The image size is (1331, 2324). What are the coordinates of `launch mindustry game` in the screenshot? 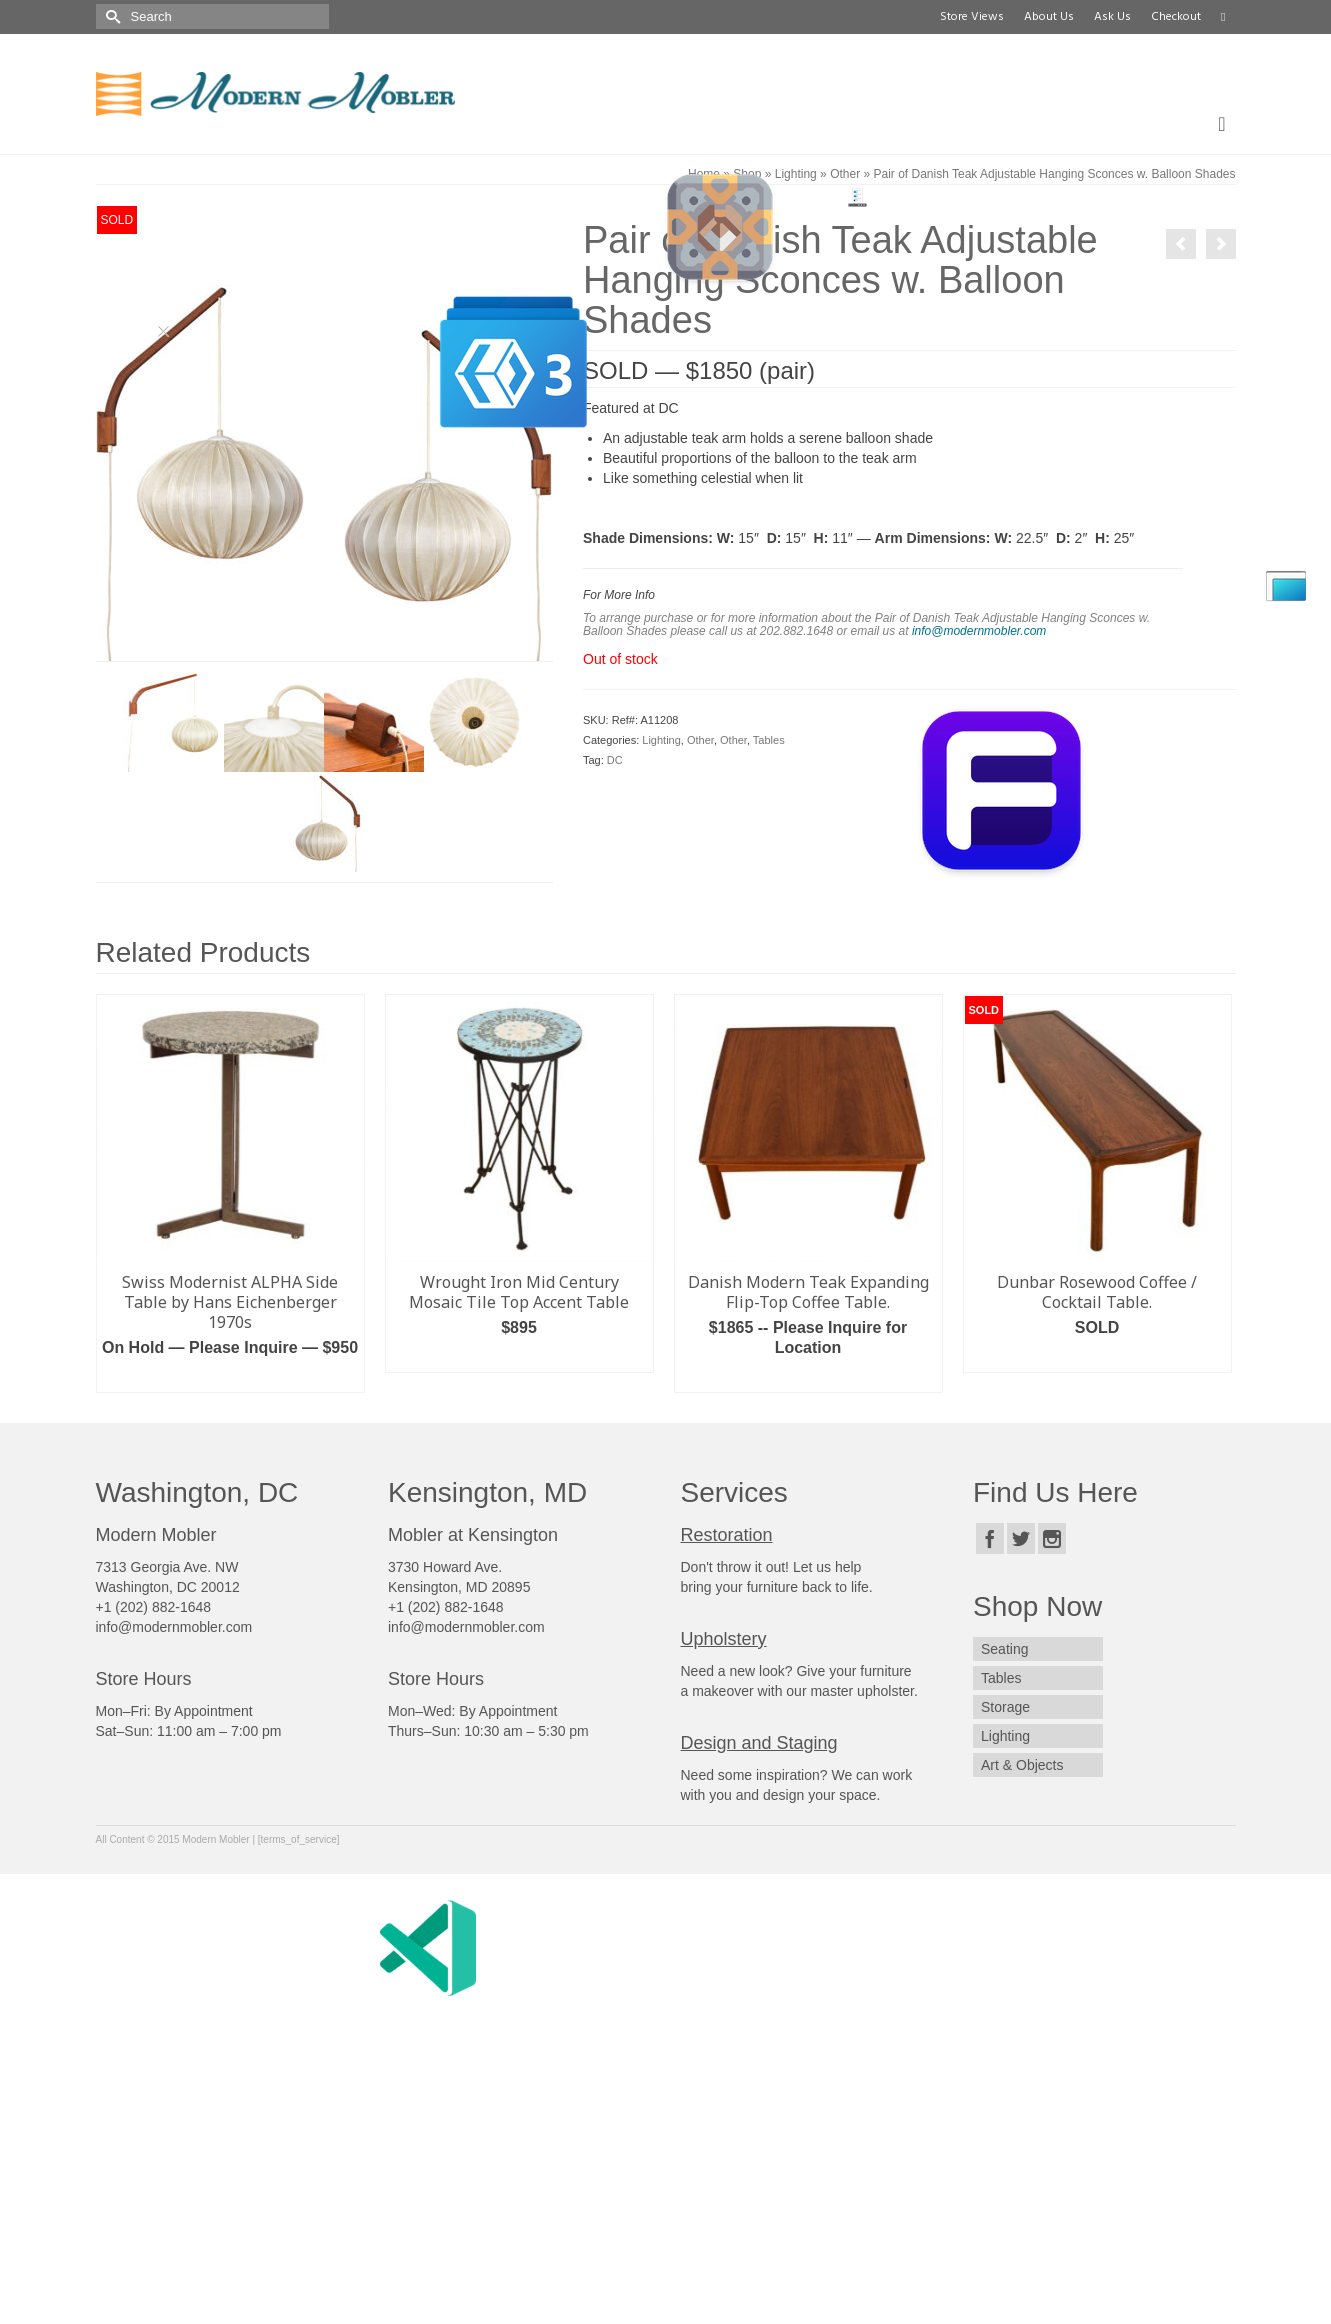 It's located at (720, 227).